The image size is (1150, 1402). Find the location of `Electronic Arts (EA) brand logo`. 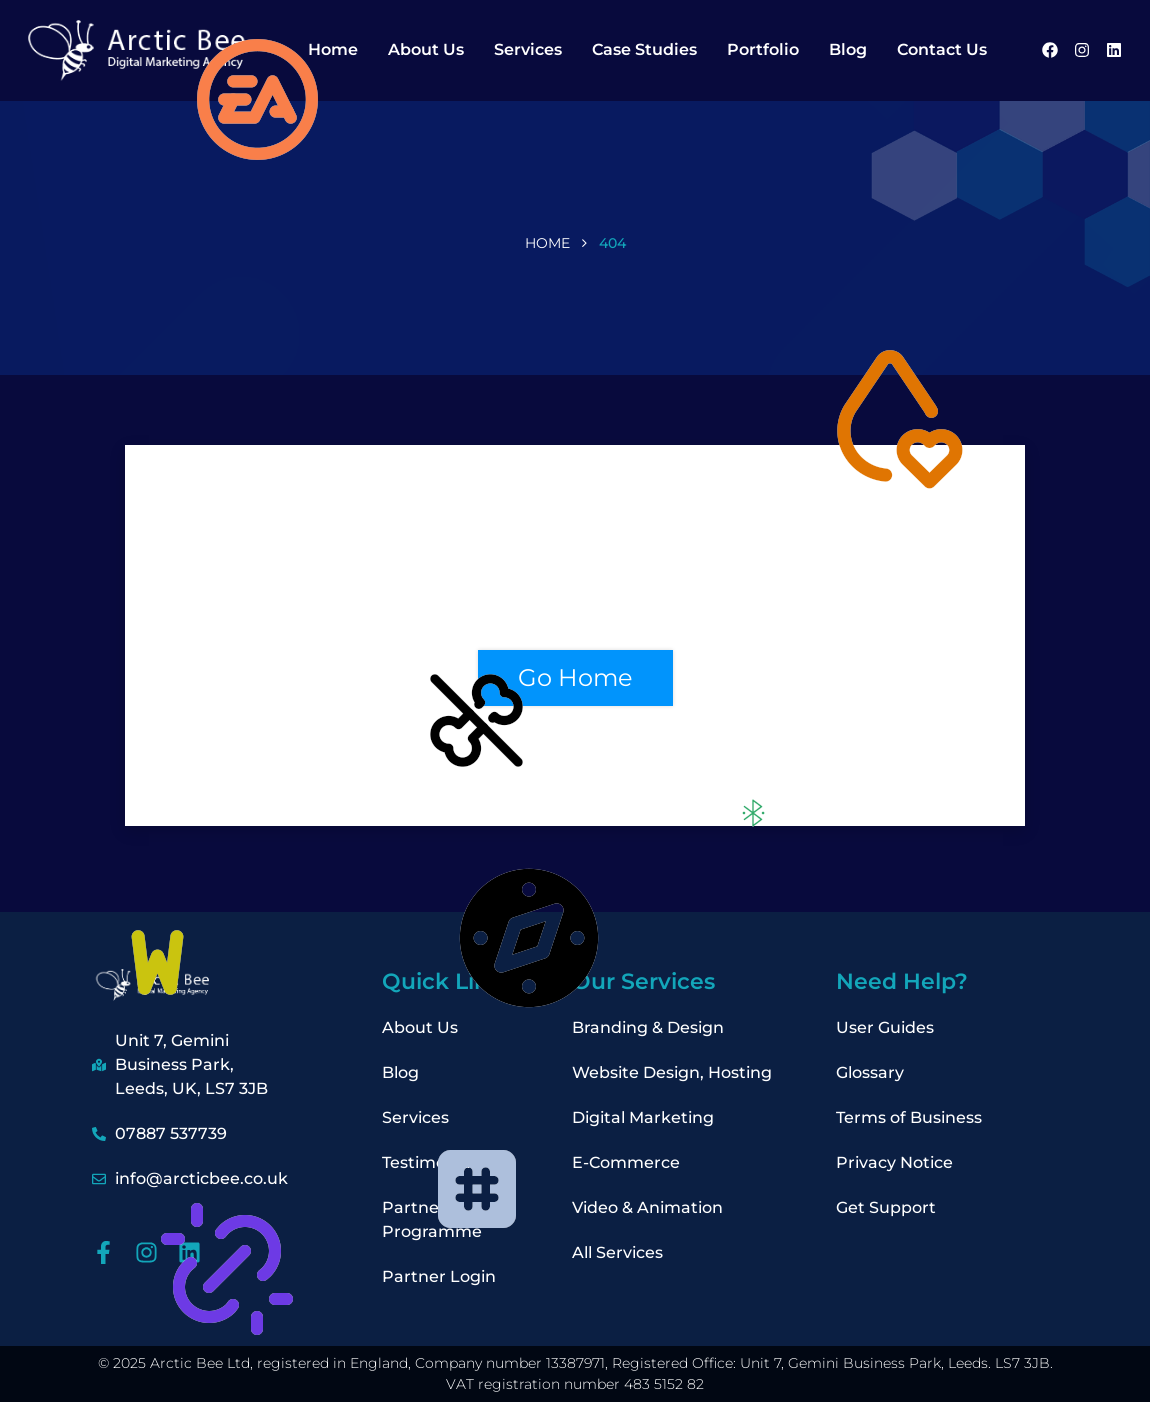

Electronic Arts (EA) brand logo is located at coordinates (257, 99).